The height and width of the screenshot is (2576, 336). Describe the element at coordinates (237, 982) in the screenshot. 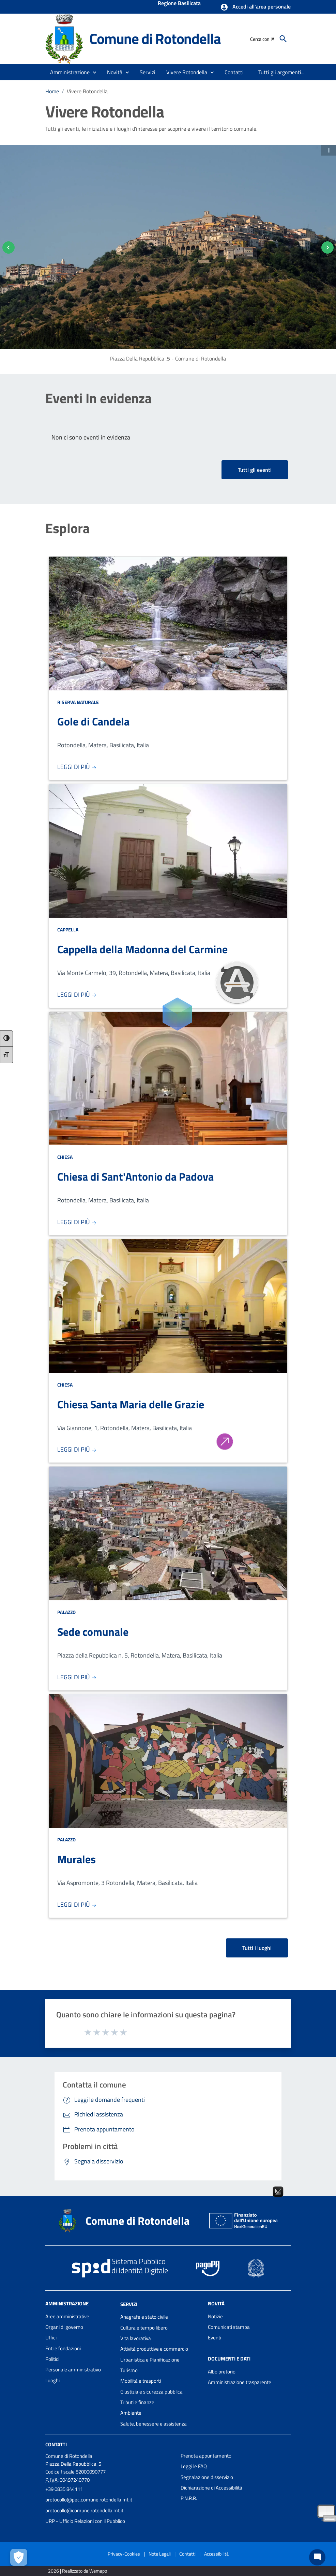

I see `open the software update manager` at that location.